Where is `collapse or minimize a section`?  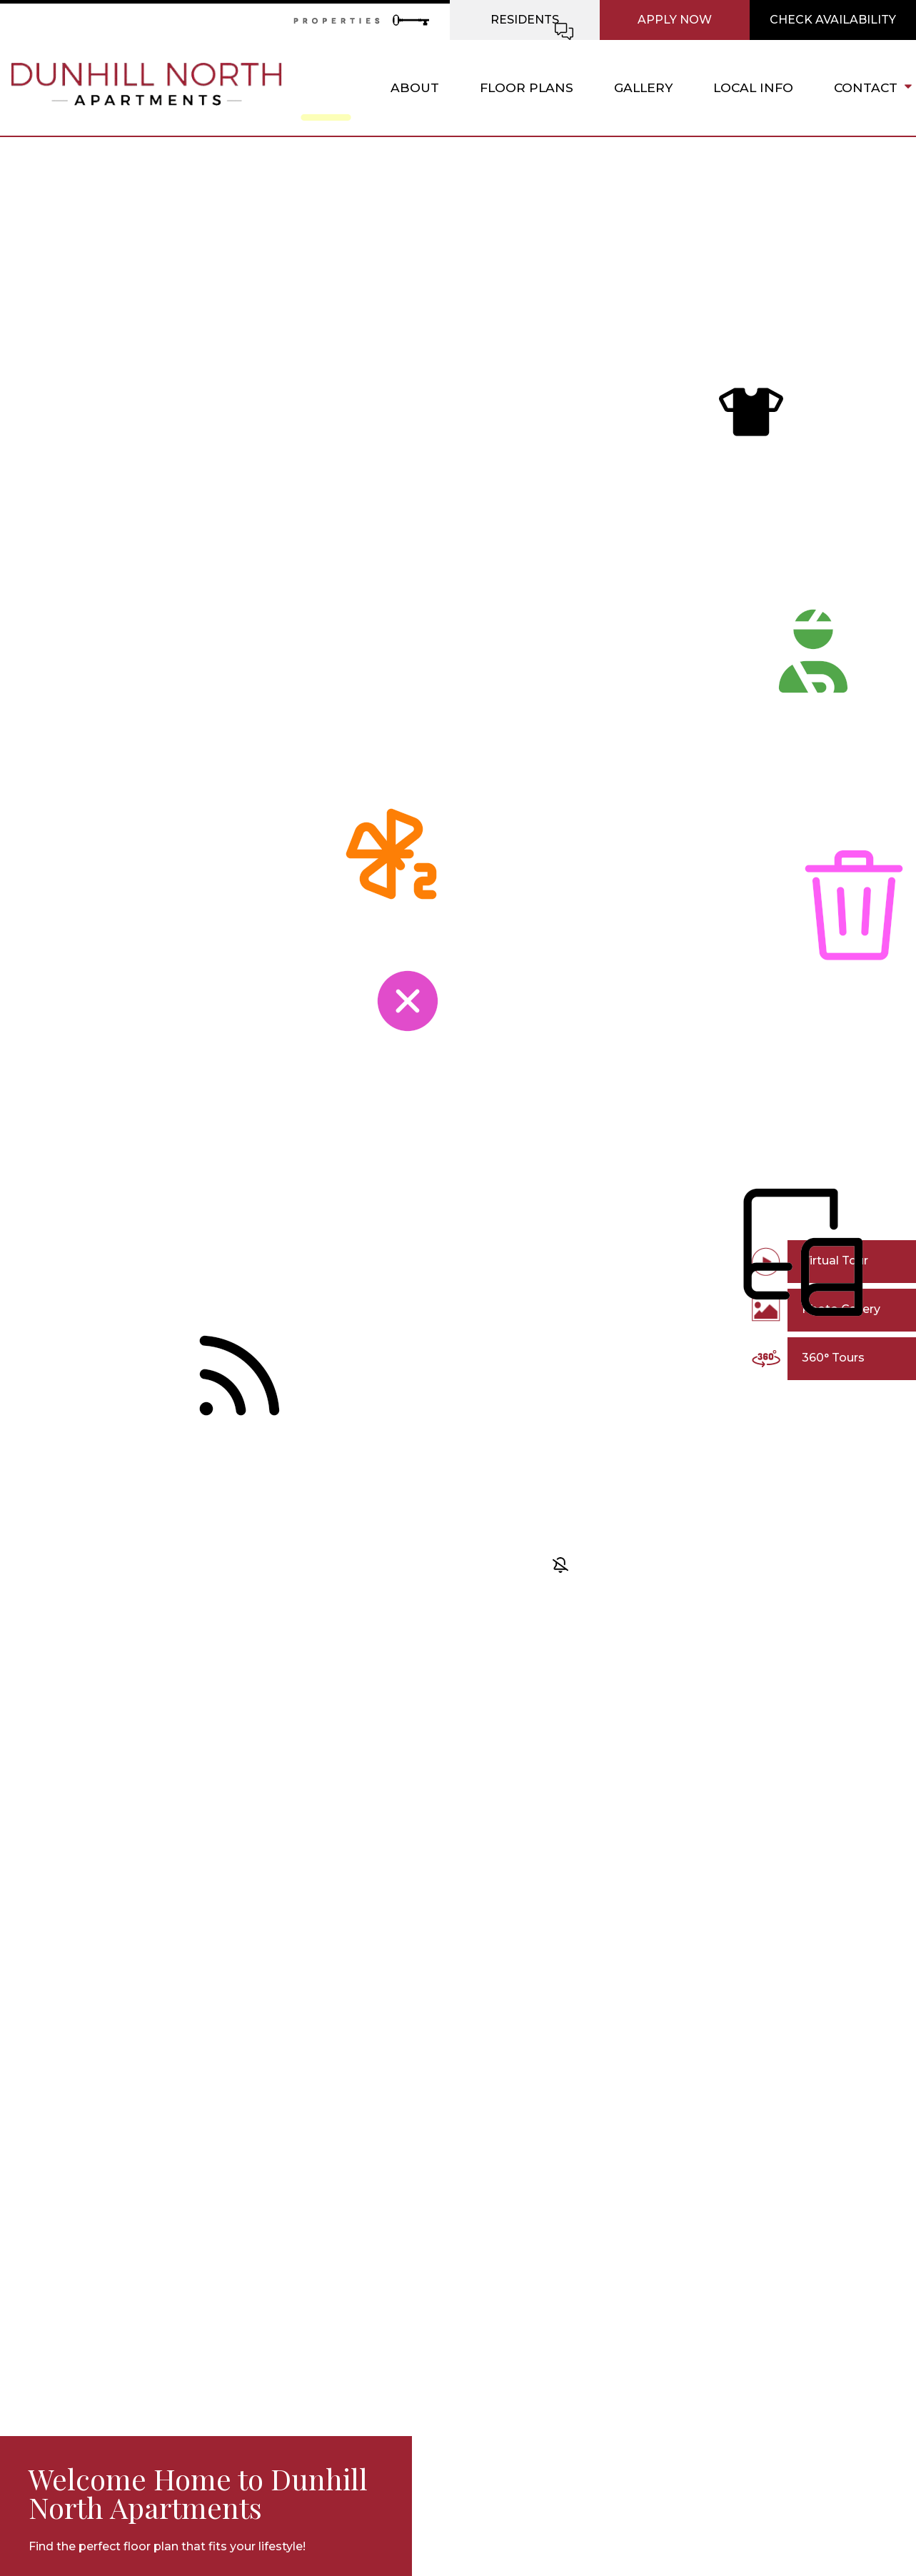
collapse or minimize a section is located at coordinates (327, 119).